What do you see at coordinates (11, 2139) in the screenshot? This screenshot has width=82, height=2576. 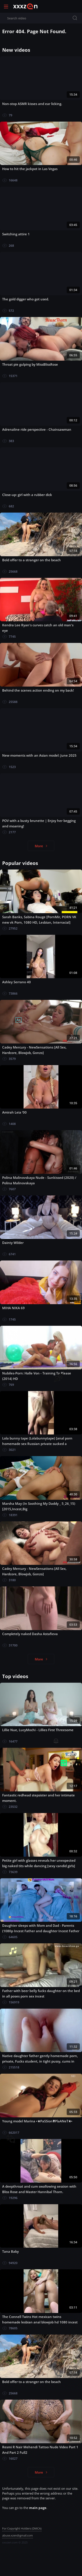 I see `open chat or messaging` at bounding box center [11, 2139].